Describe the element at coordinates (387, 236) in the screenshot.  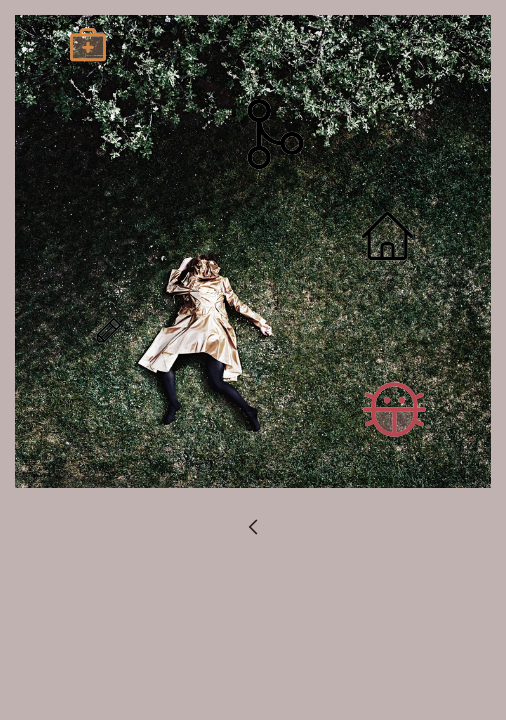
I see `navigate to home screen` at that location.